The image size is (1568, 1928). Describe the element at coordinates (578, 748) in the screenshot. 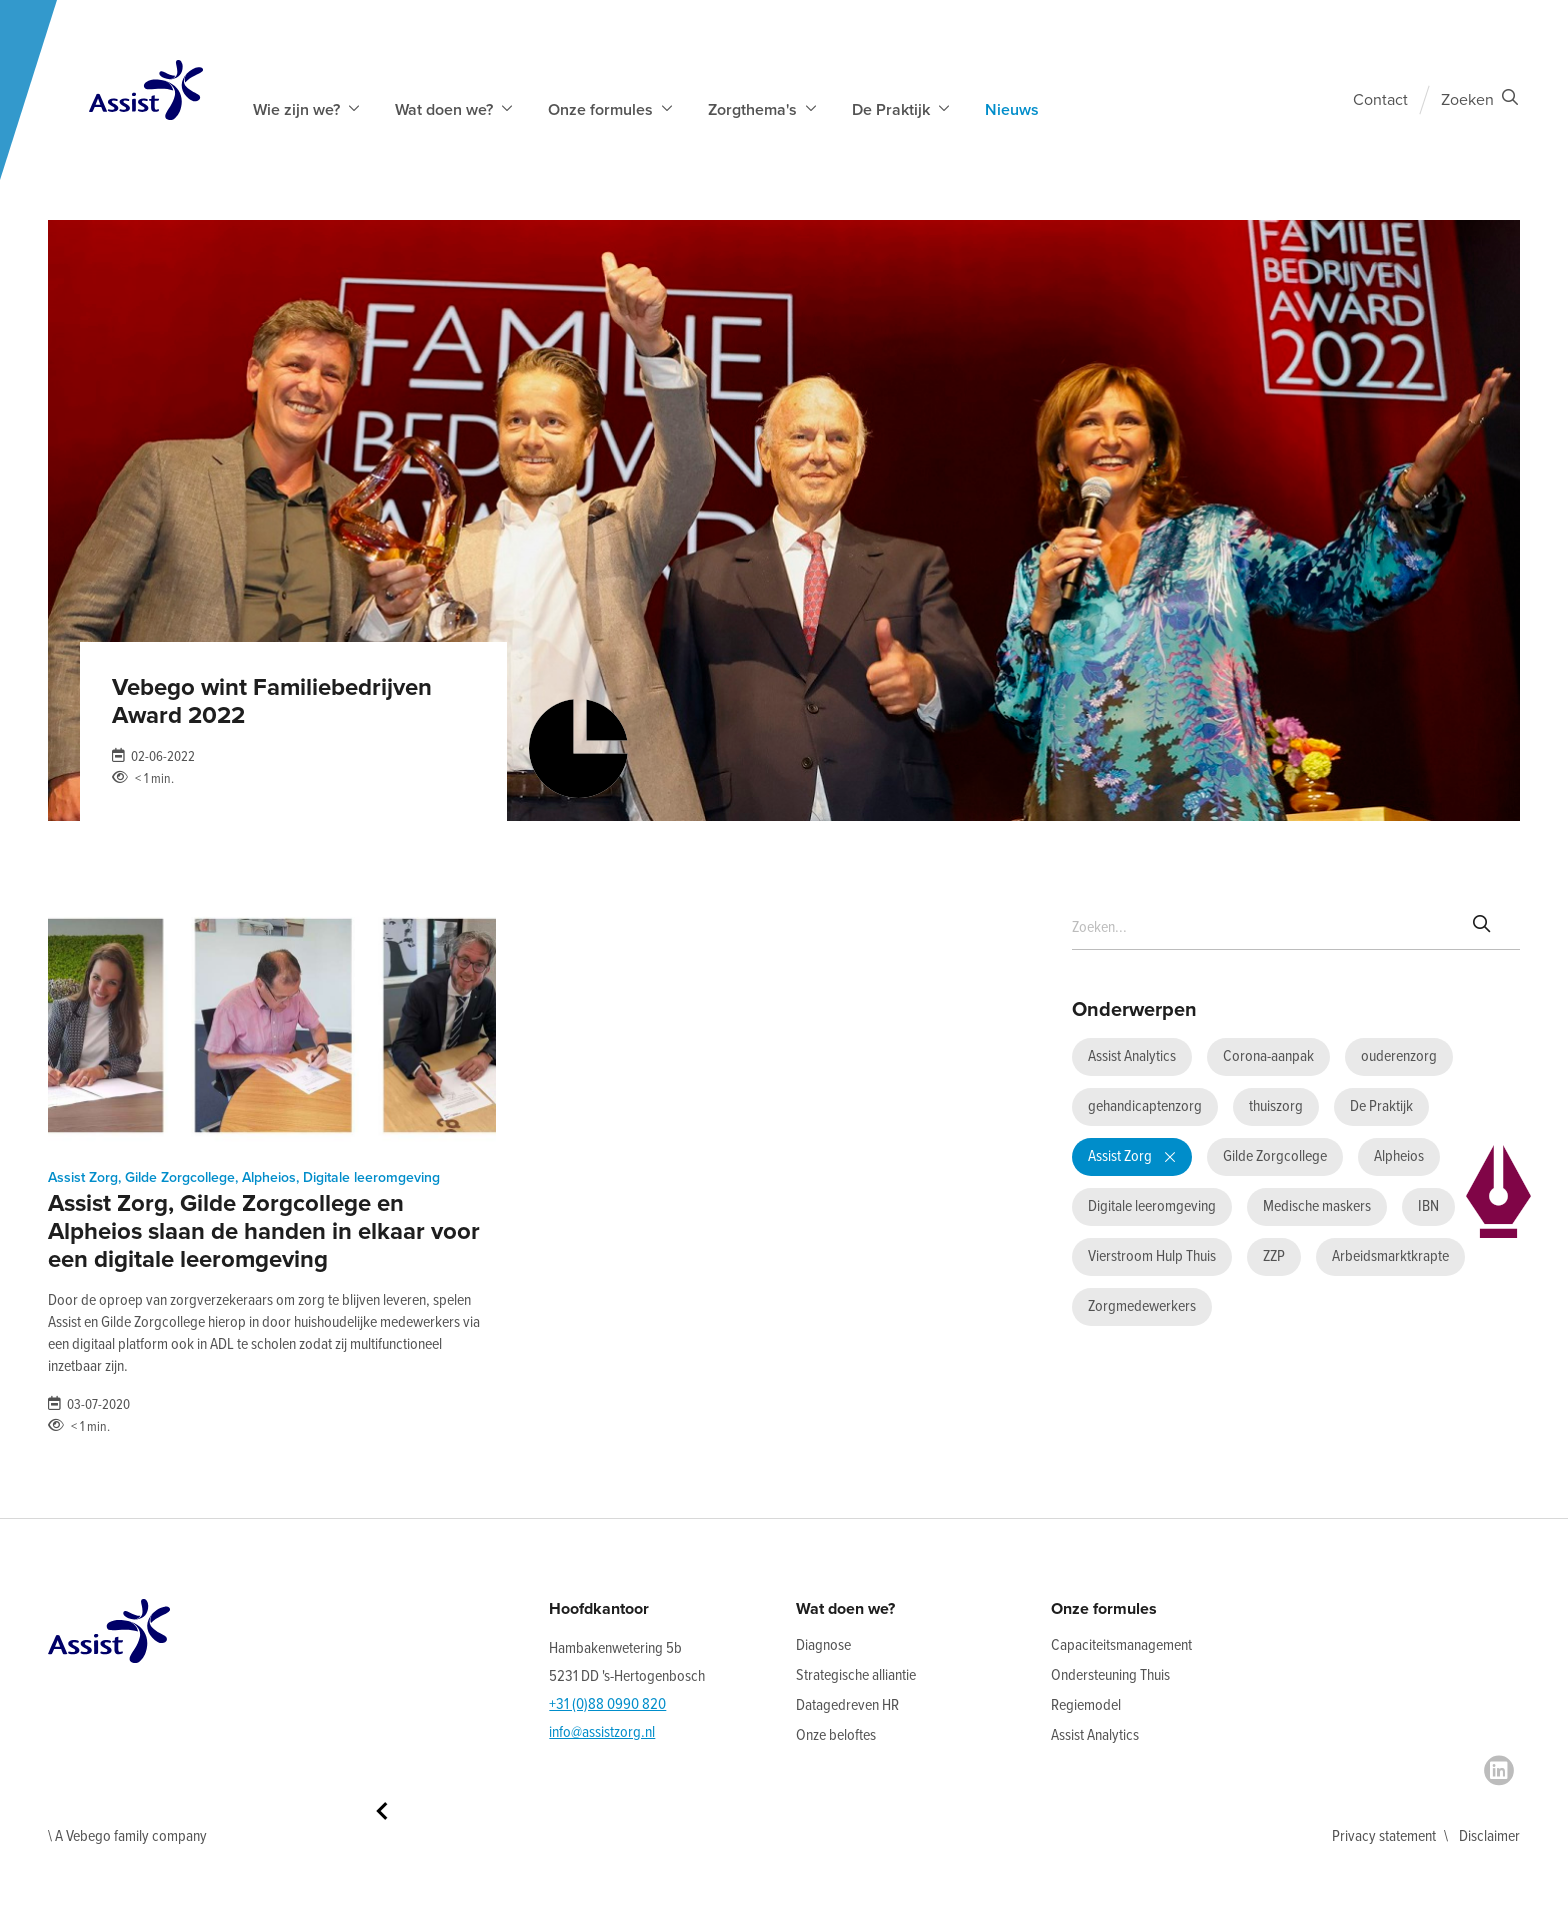

I see `view data breakdown or statistics` at that location.